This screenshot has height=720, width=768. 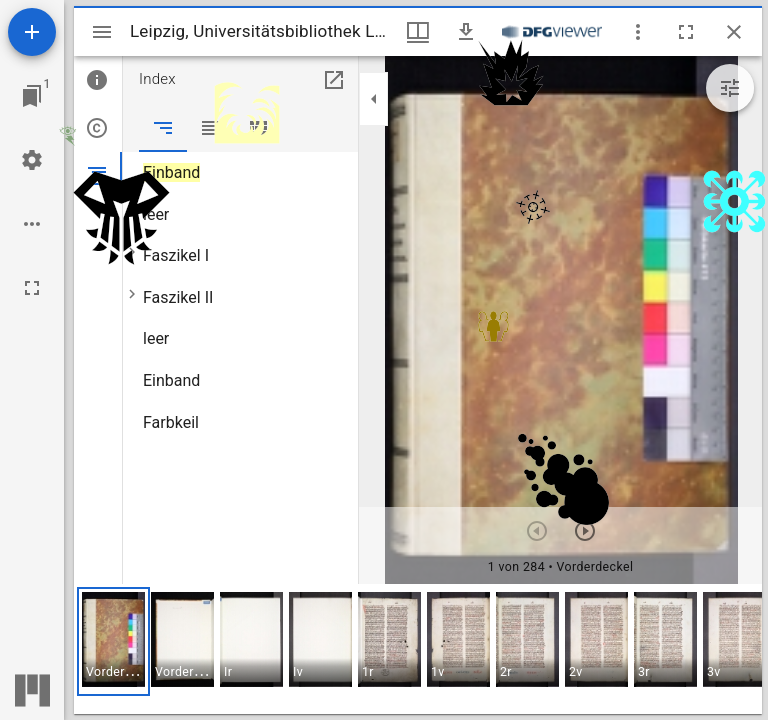 I want to click on switch to multiplayer or team mode, so click(x=493, y=326).